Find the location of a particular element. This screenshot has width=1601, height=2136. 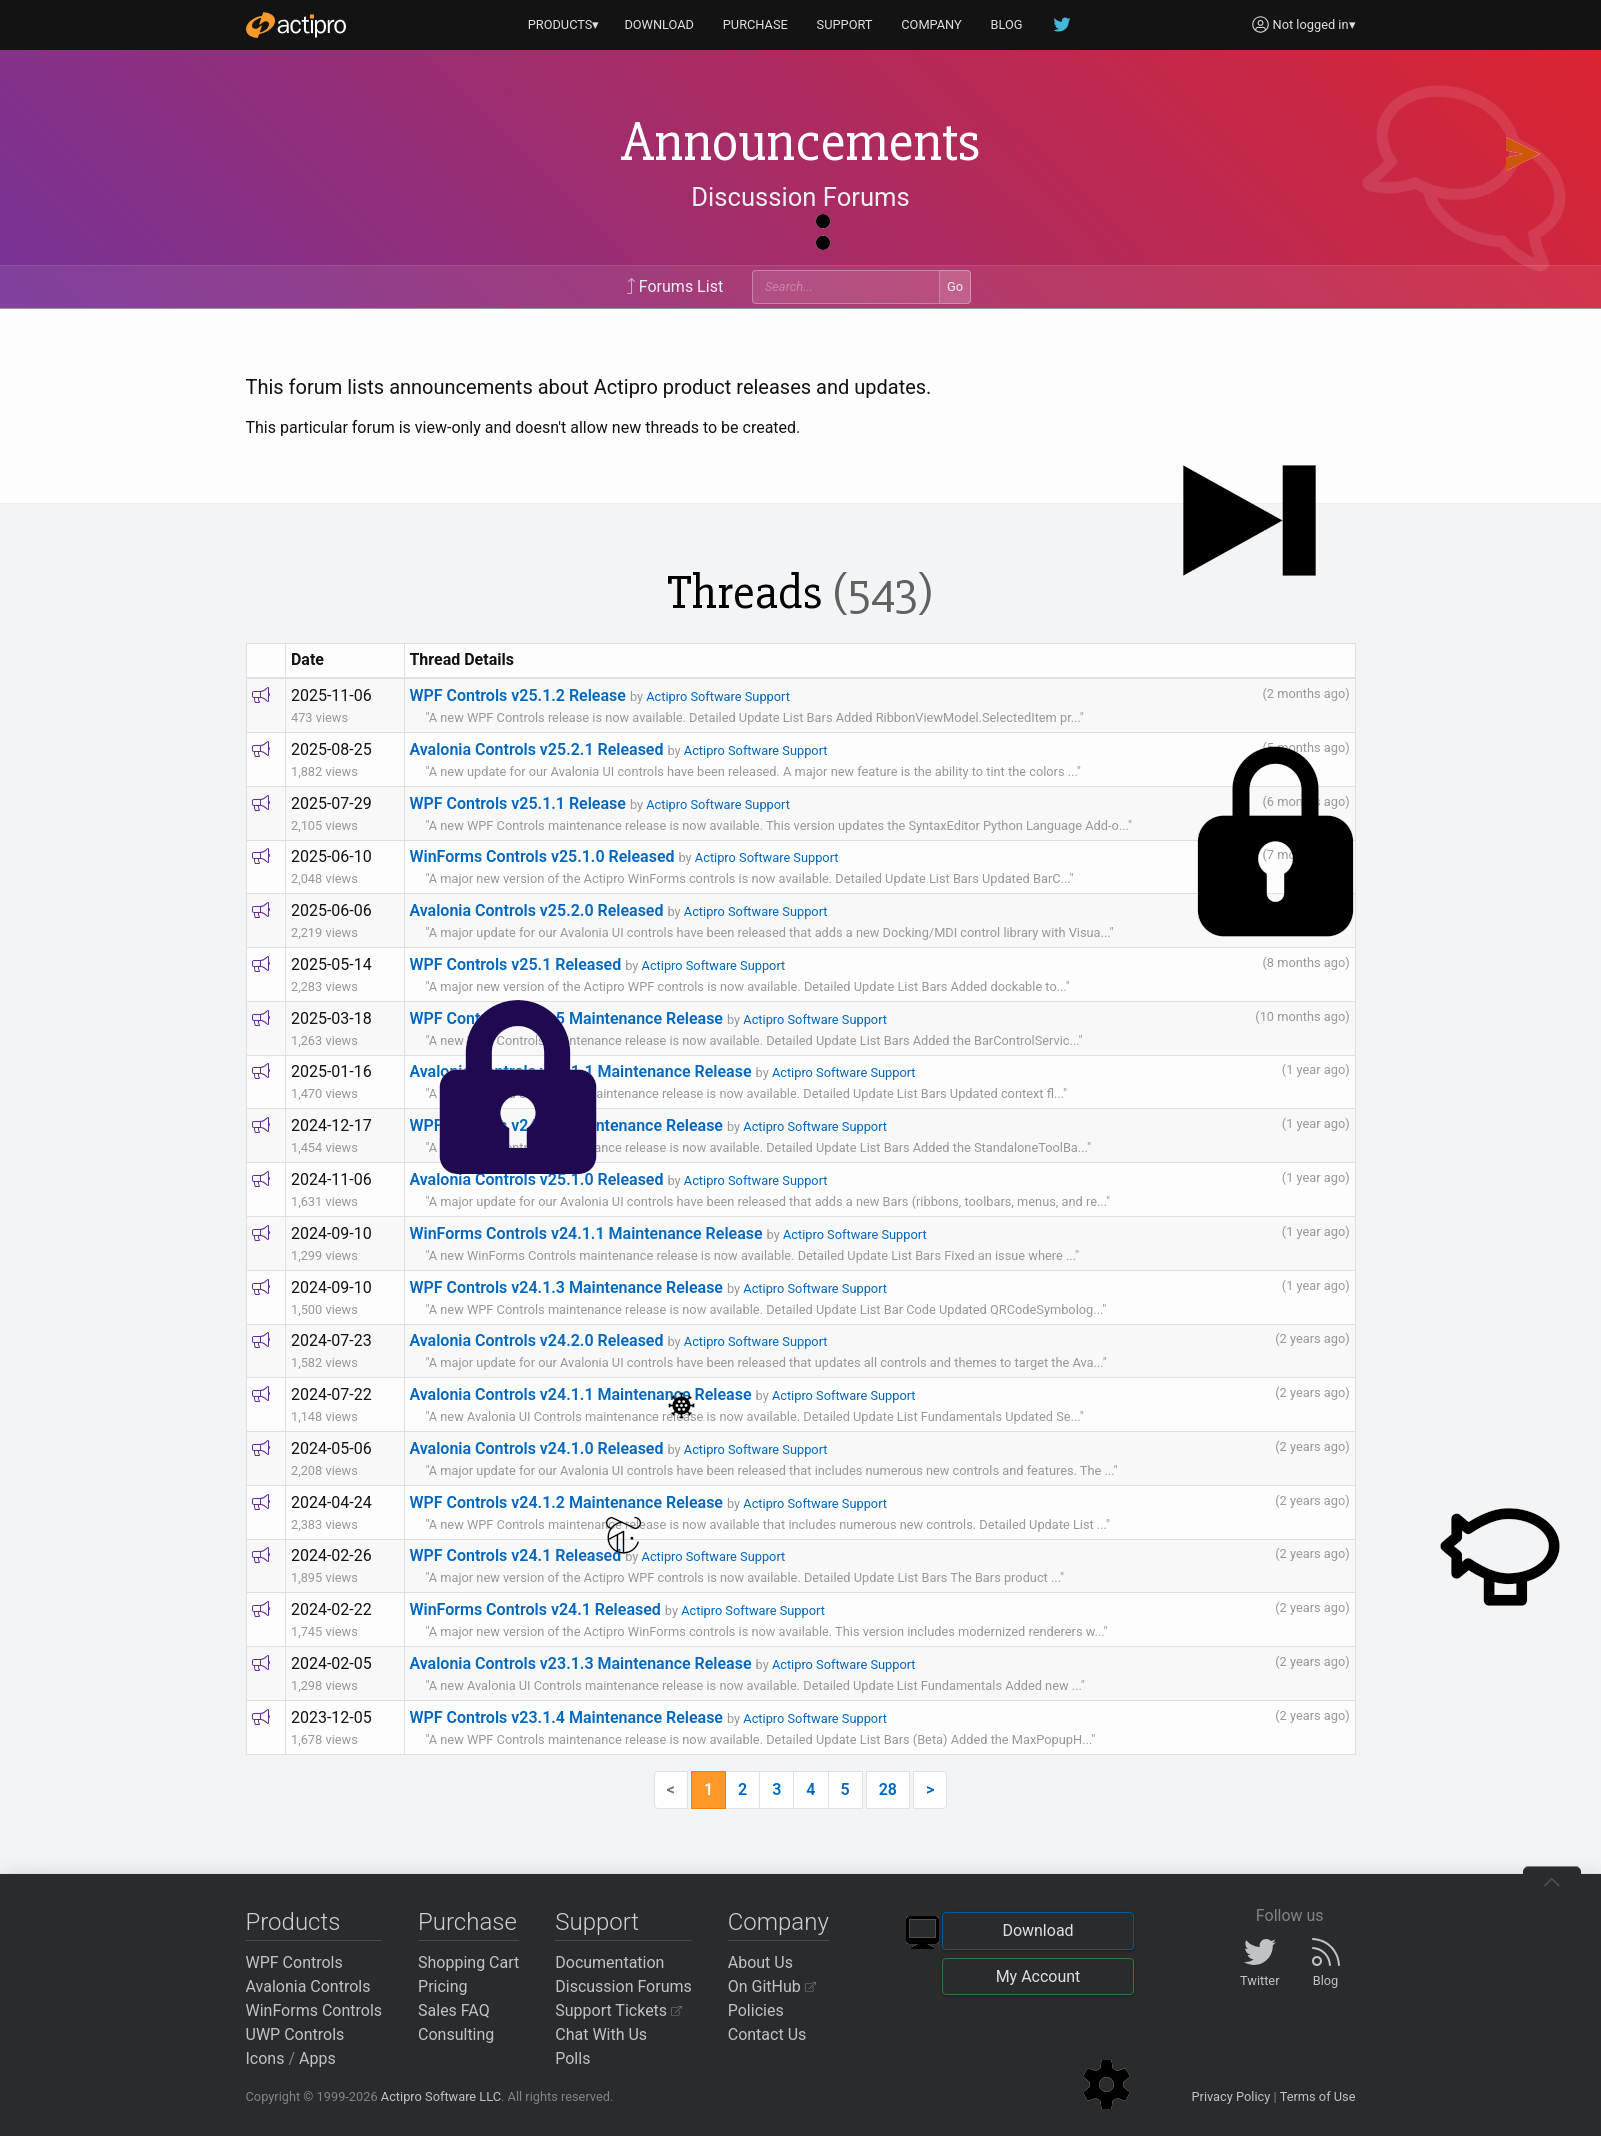

access more options or actions is located at coordinates (823, 232).